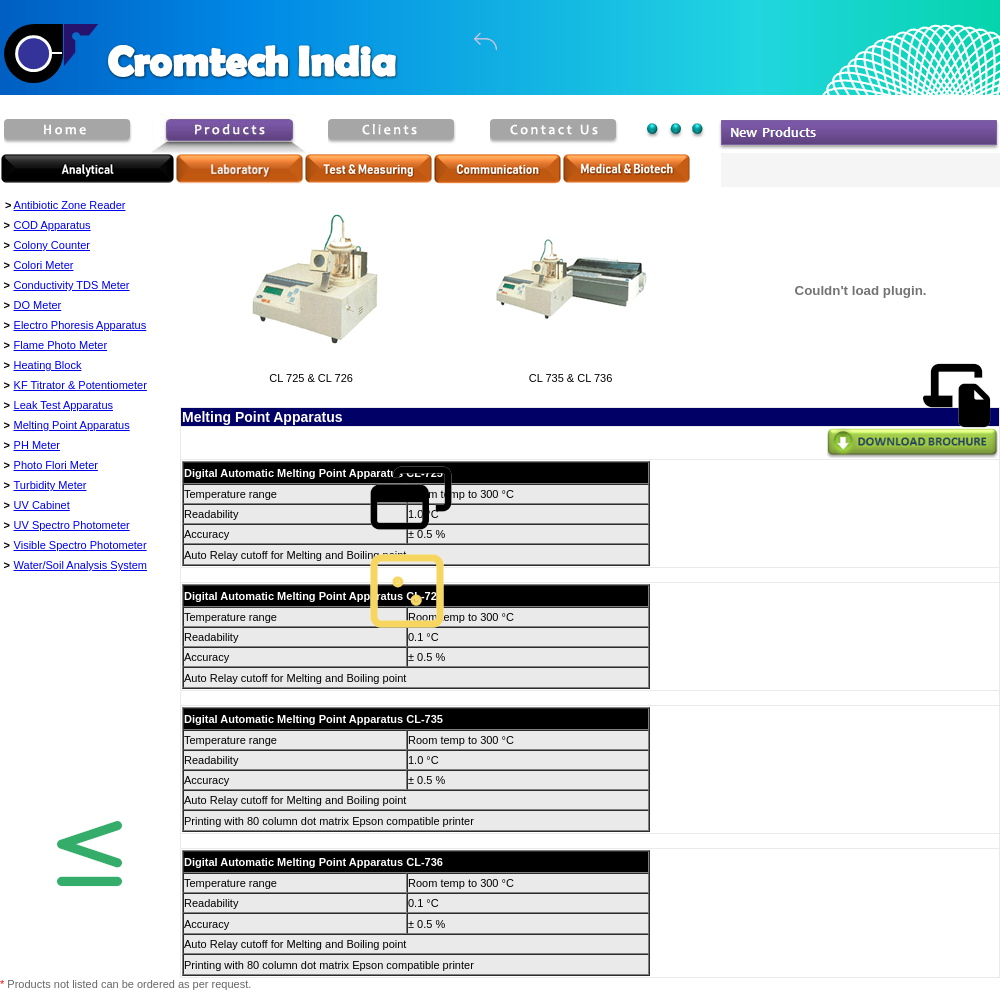  What do you see at coordinates (411, 498) in the screenshot?
I see `restore window to previous size` at bounding box center [411, 498].